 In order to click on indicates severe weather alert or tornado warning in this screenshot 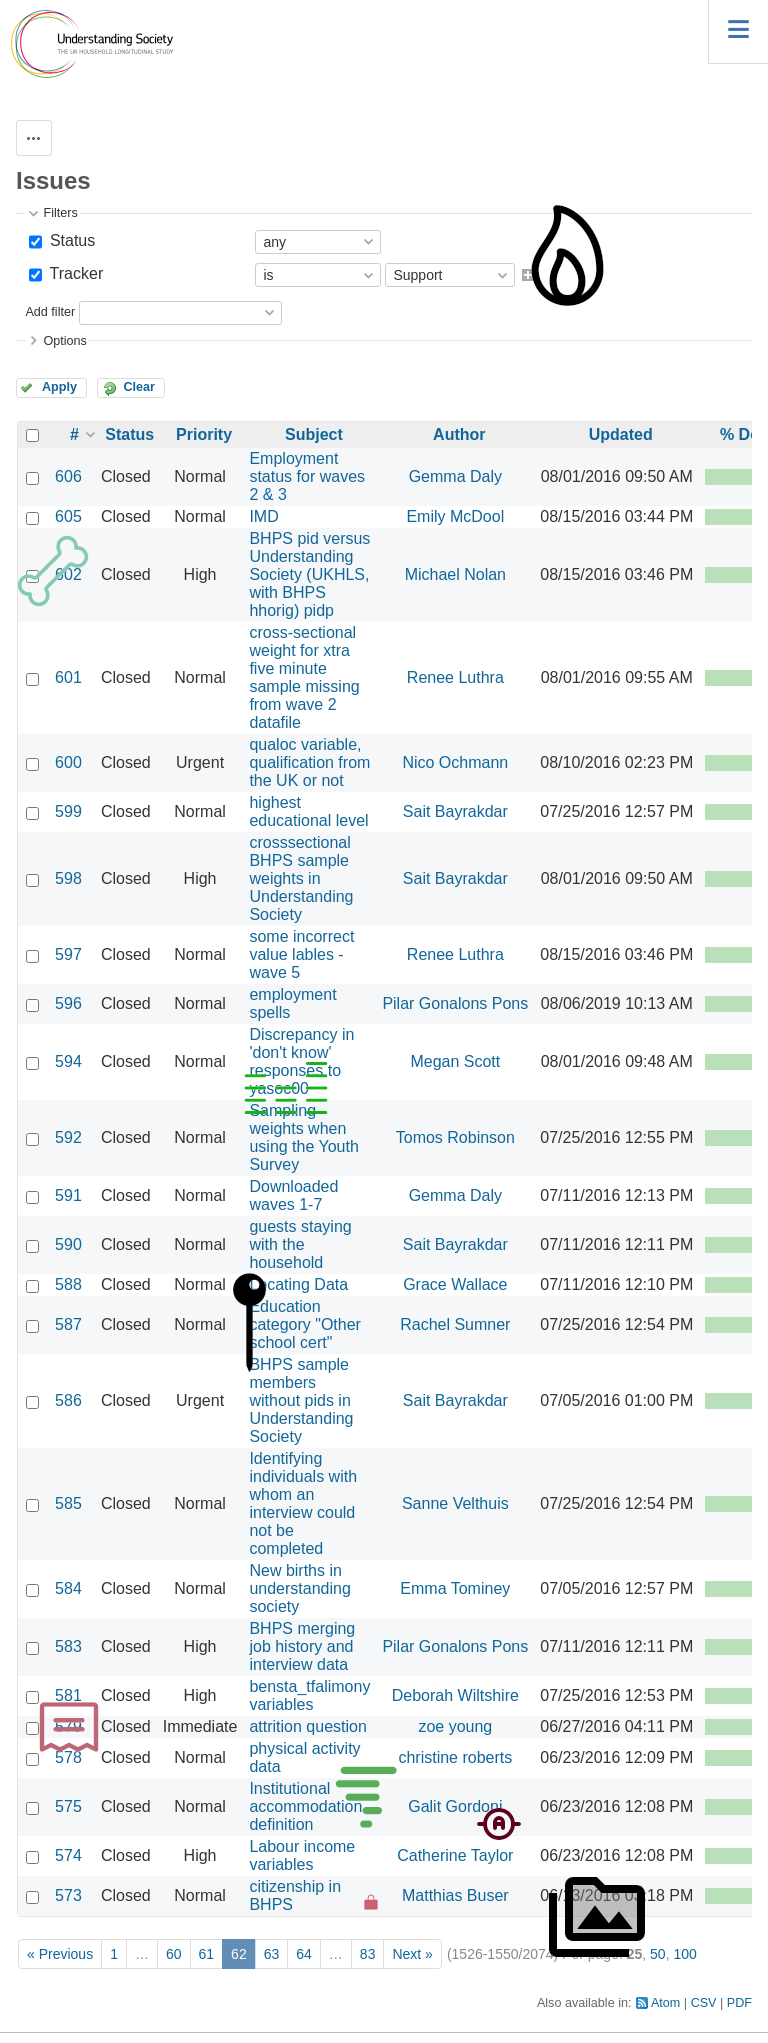, I will do `click(365, 1796)`.